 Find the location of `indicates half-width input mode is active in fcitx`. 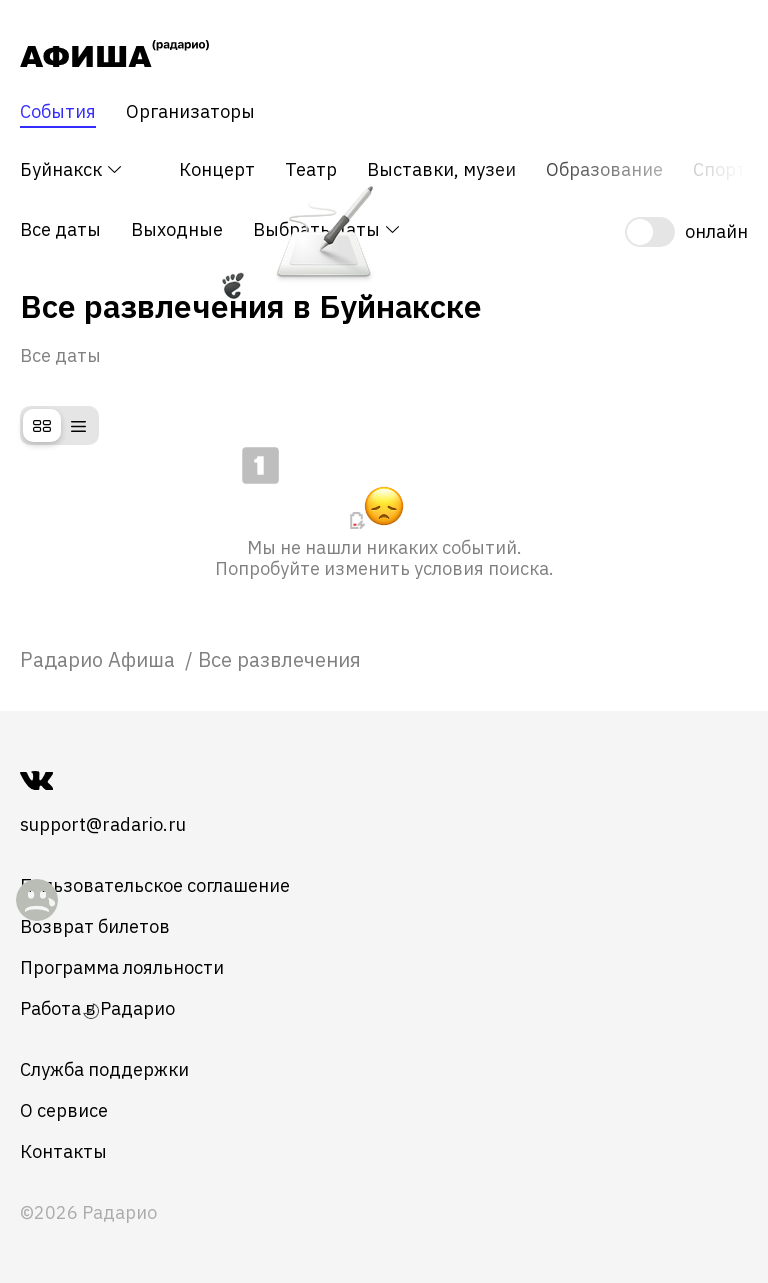

indicates half-width input mode is active in fcitx is located at coordinates (91, 1011).